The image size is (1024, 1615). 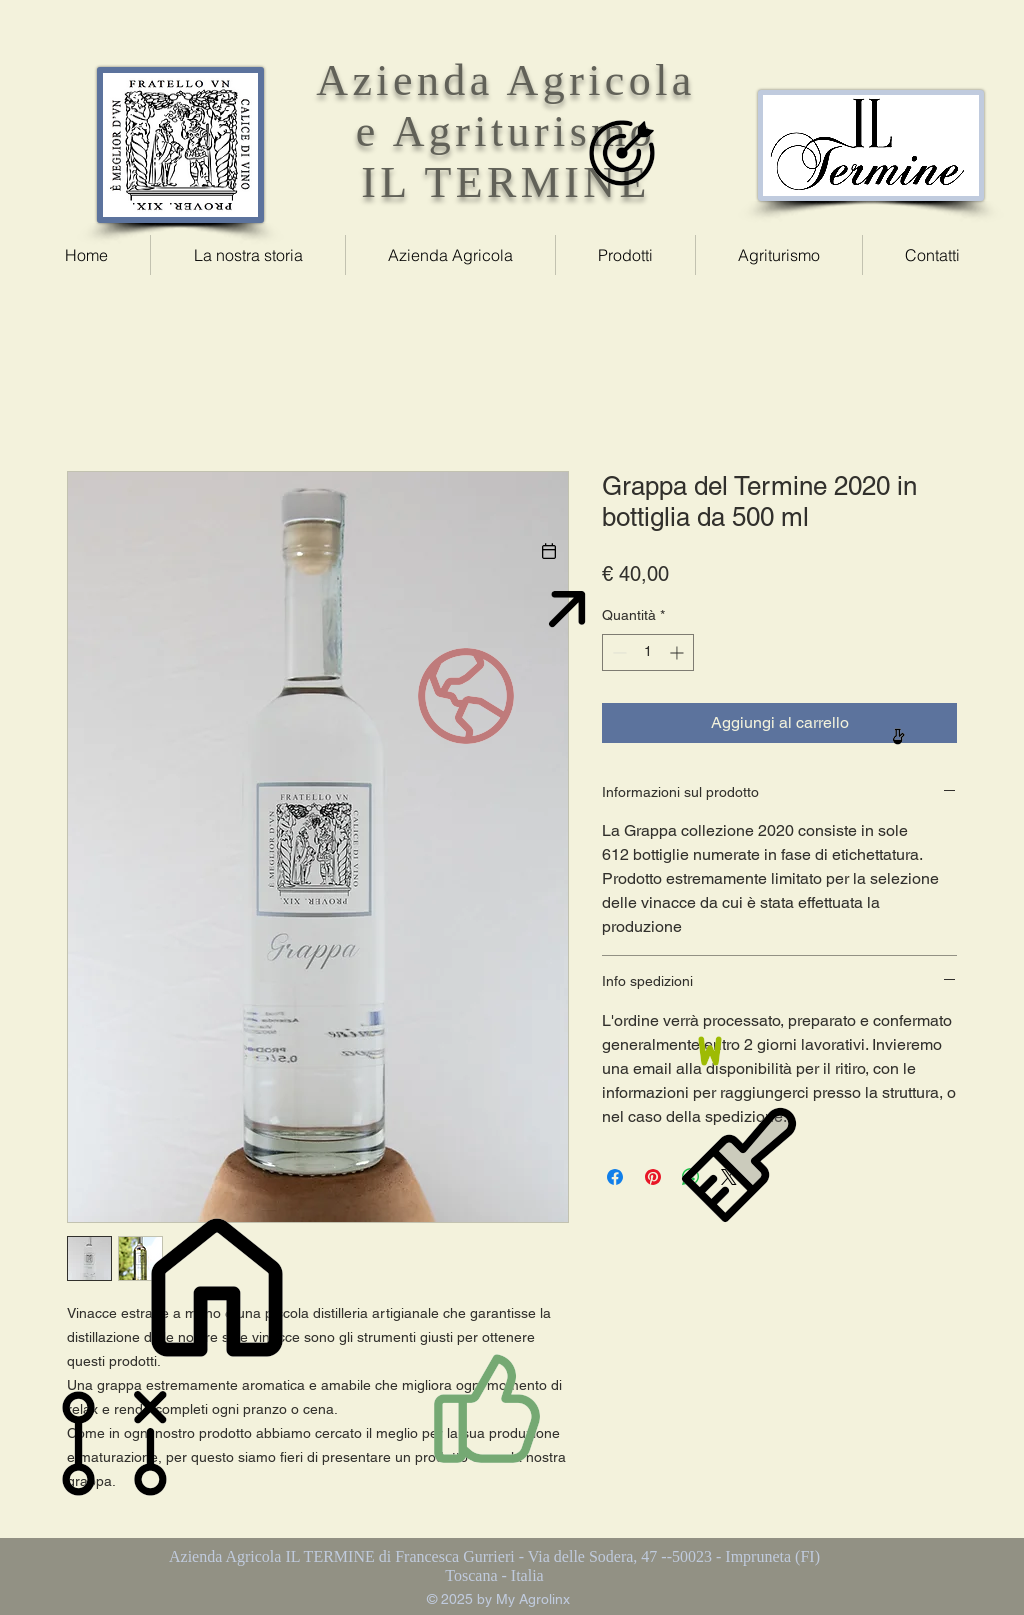 What do you see at coordinates (217, 1291) in the screenshot?
I see `navigate to home screen` at bounding box center [217, 1291].